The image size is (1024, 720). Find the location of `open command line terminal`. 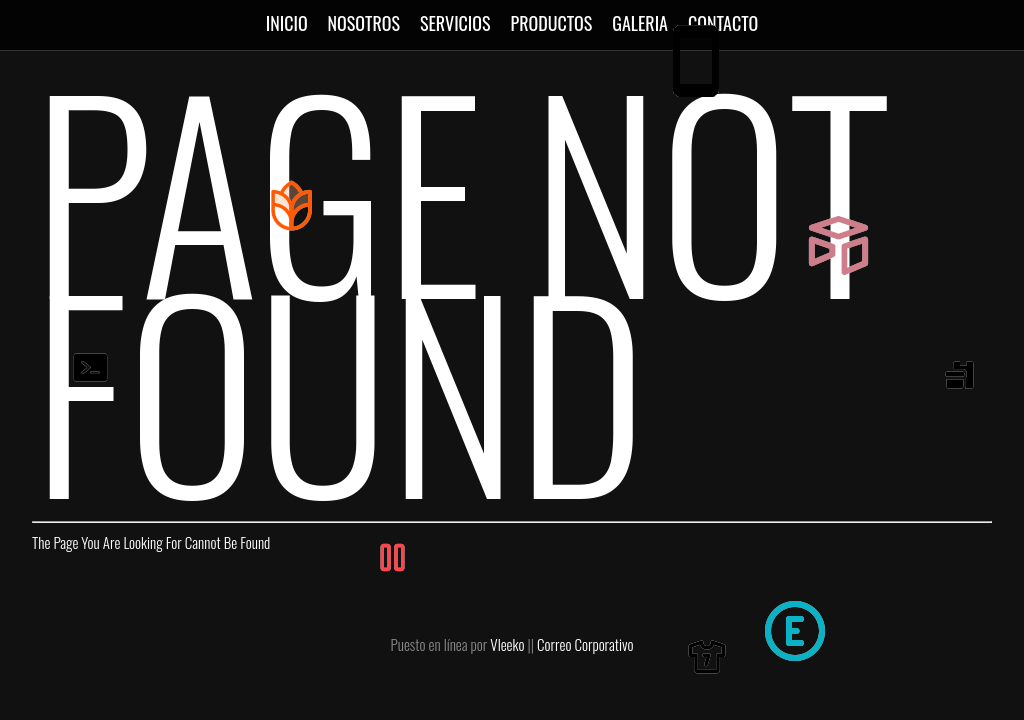

open command line terminal is located at coordinates (90, 367).